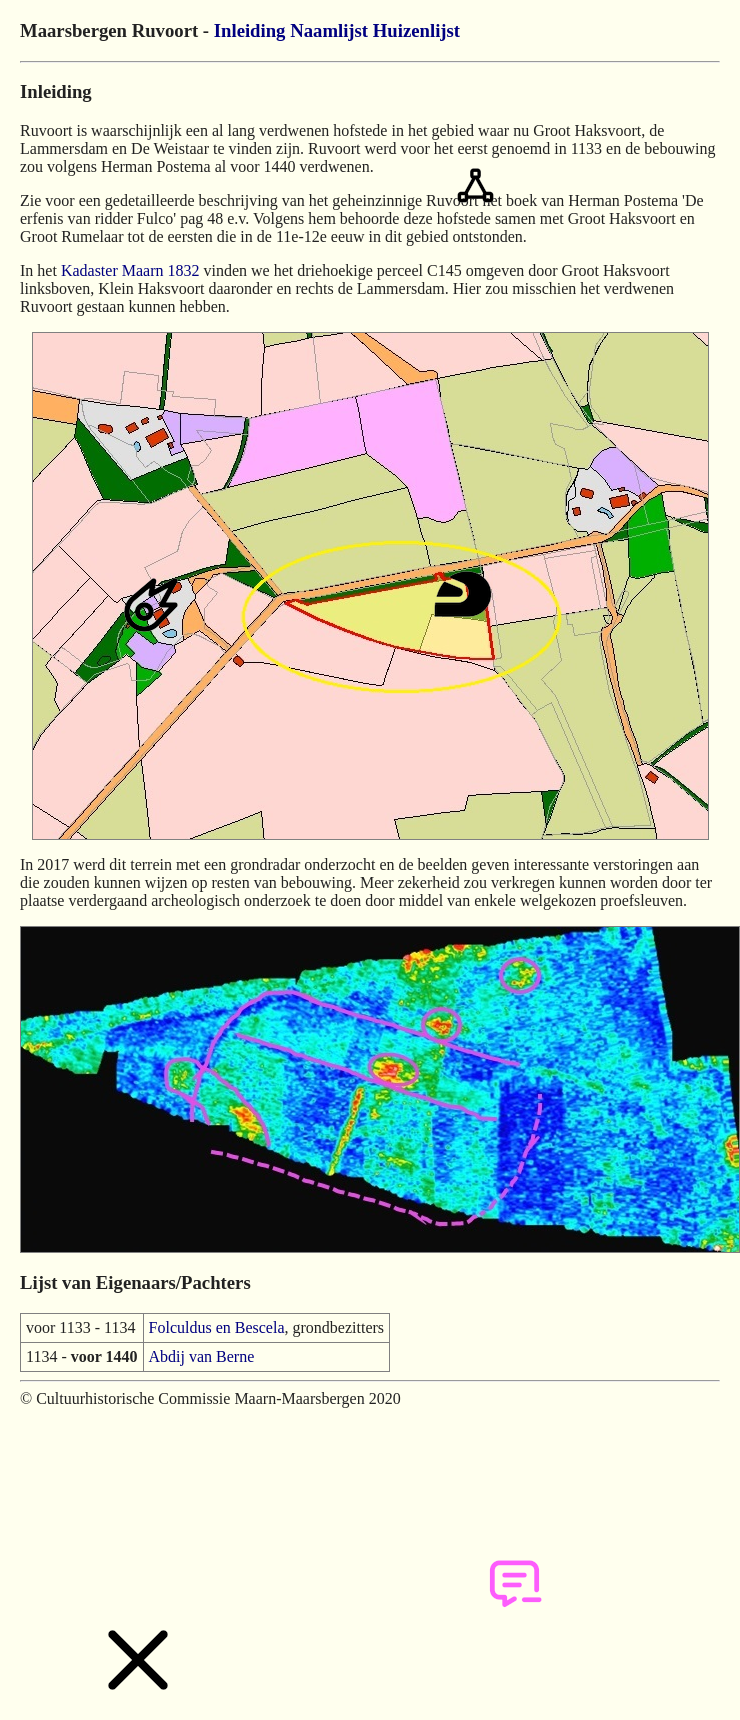 The height and width of the screenshot is (1720, 740). I want to click on indicates a trending or viral item, so click(151, 605).